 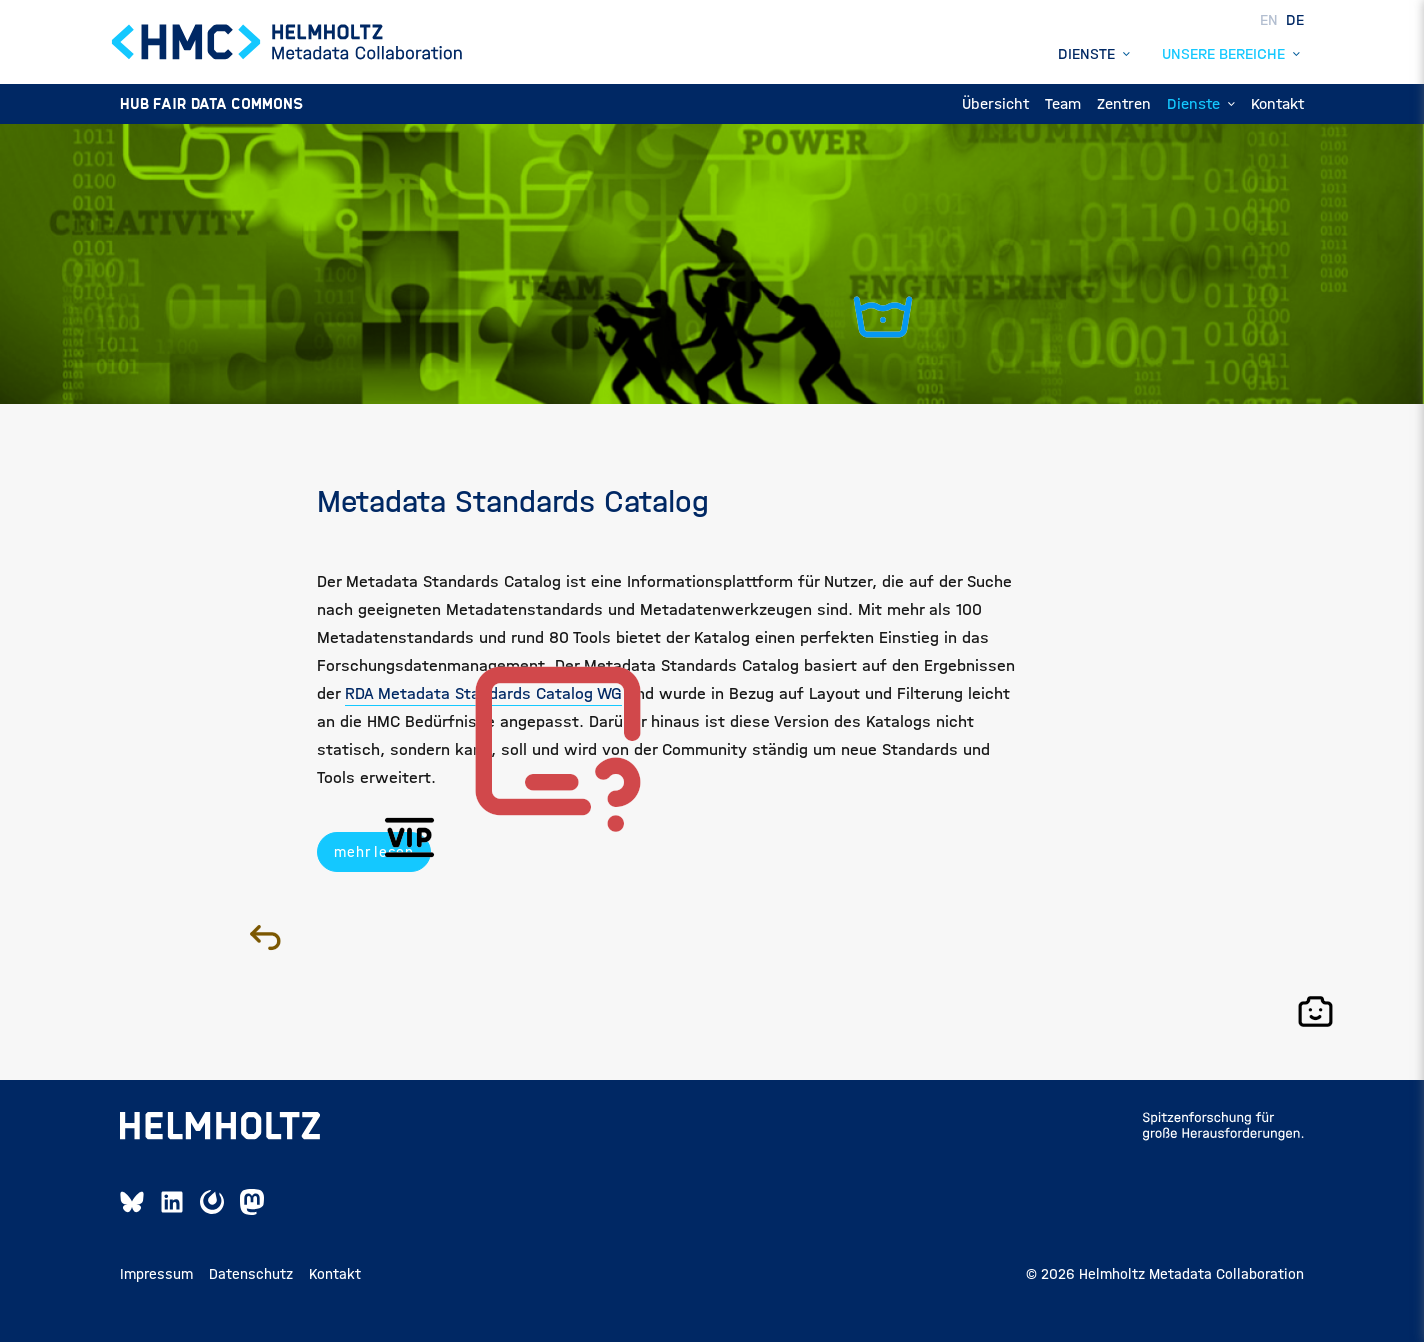 I want to click on undo the last action, so click(x=264, y=937).